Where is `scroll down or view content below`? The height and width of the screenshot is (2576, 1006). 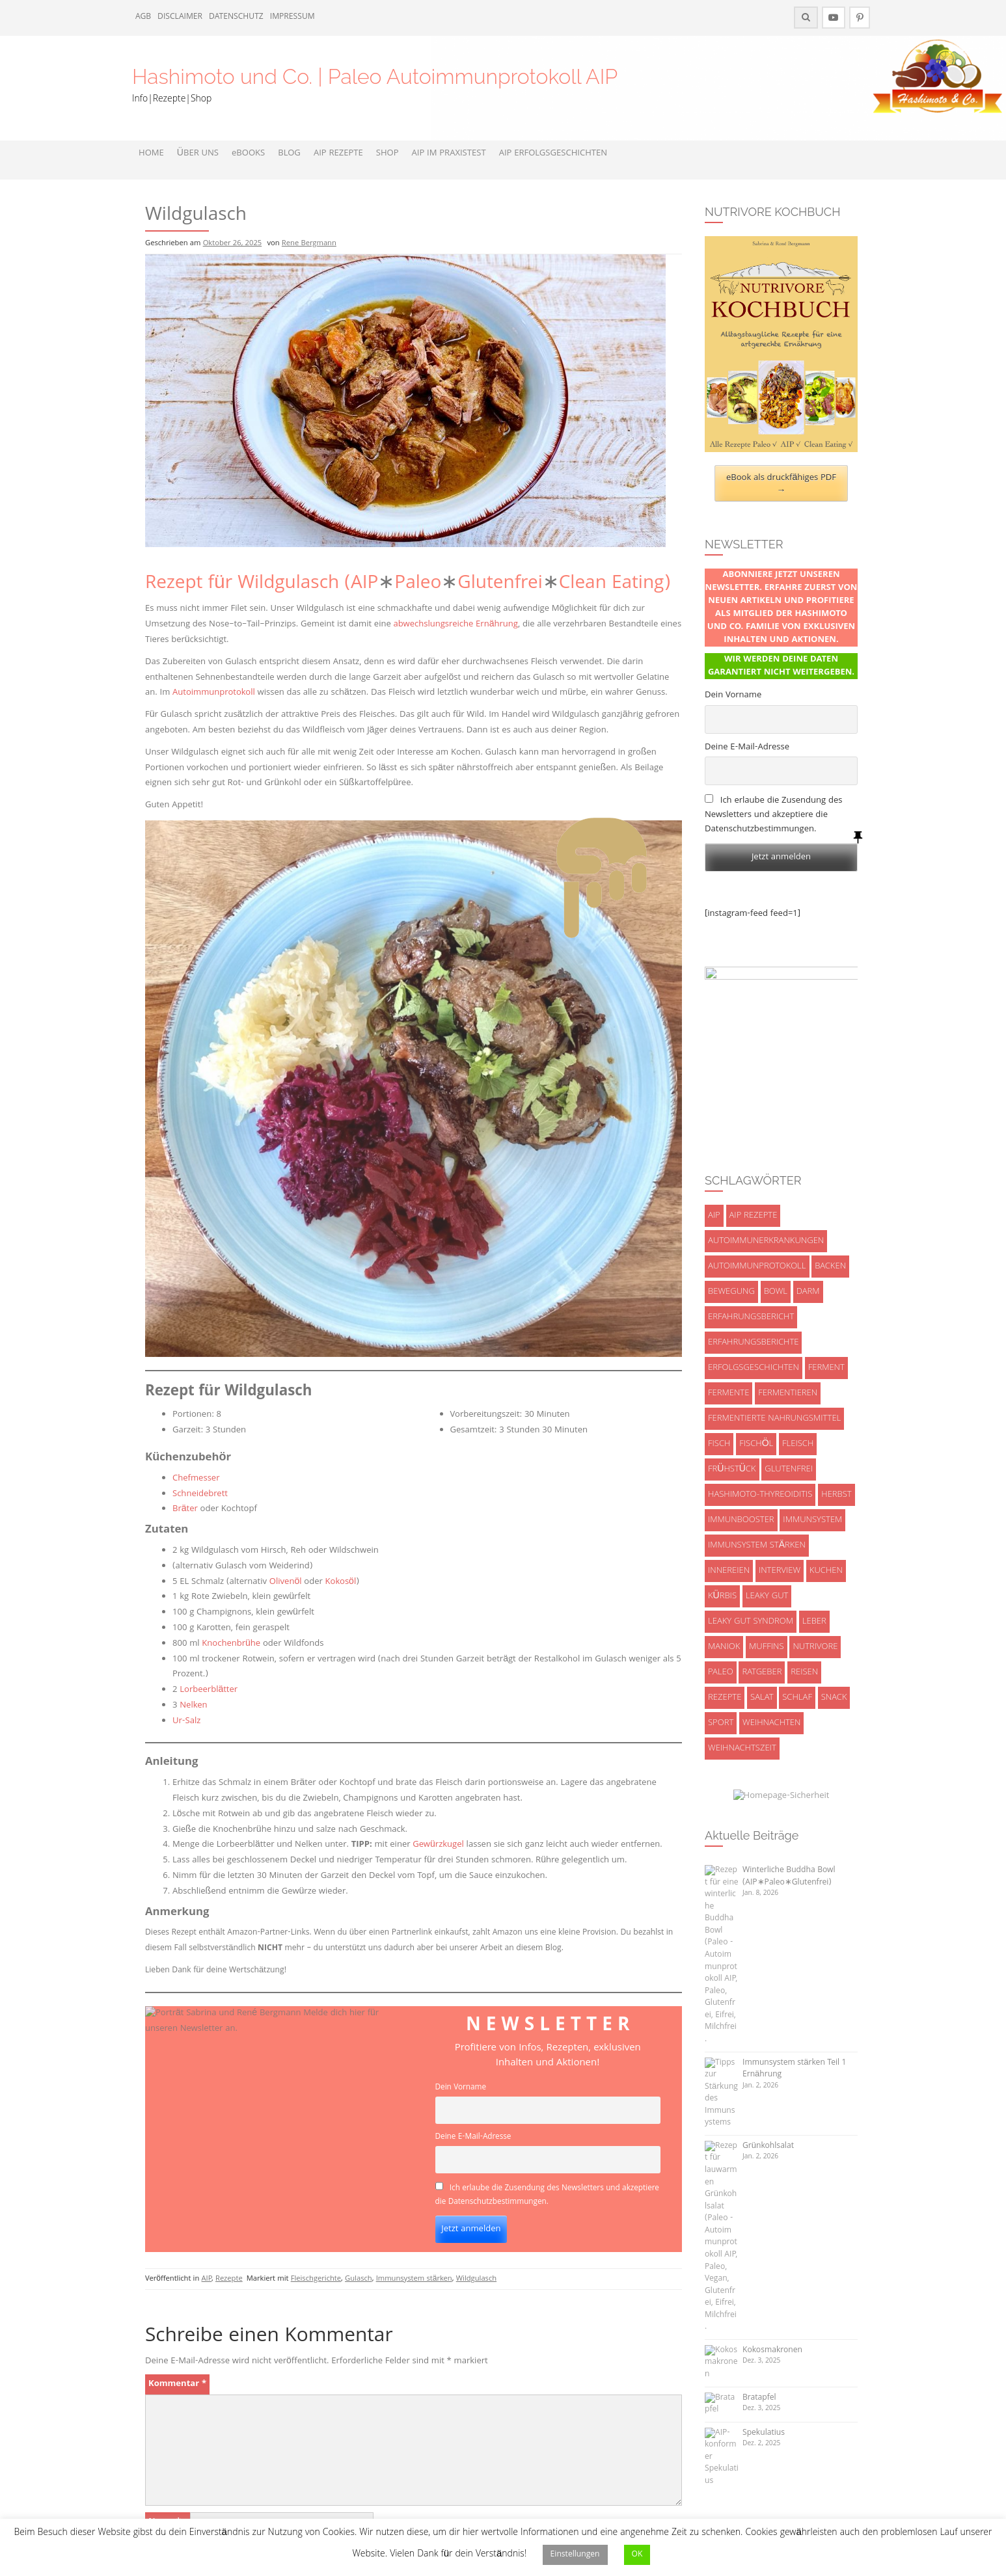 scroll down or view content below is located at coordinates (601, 878).